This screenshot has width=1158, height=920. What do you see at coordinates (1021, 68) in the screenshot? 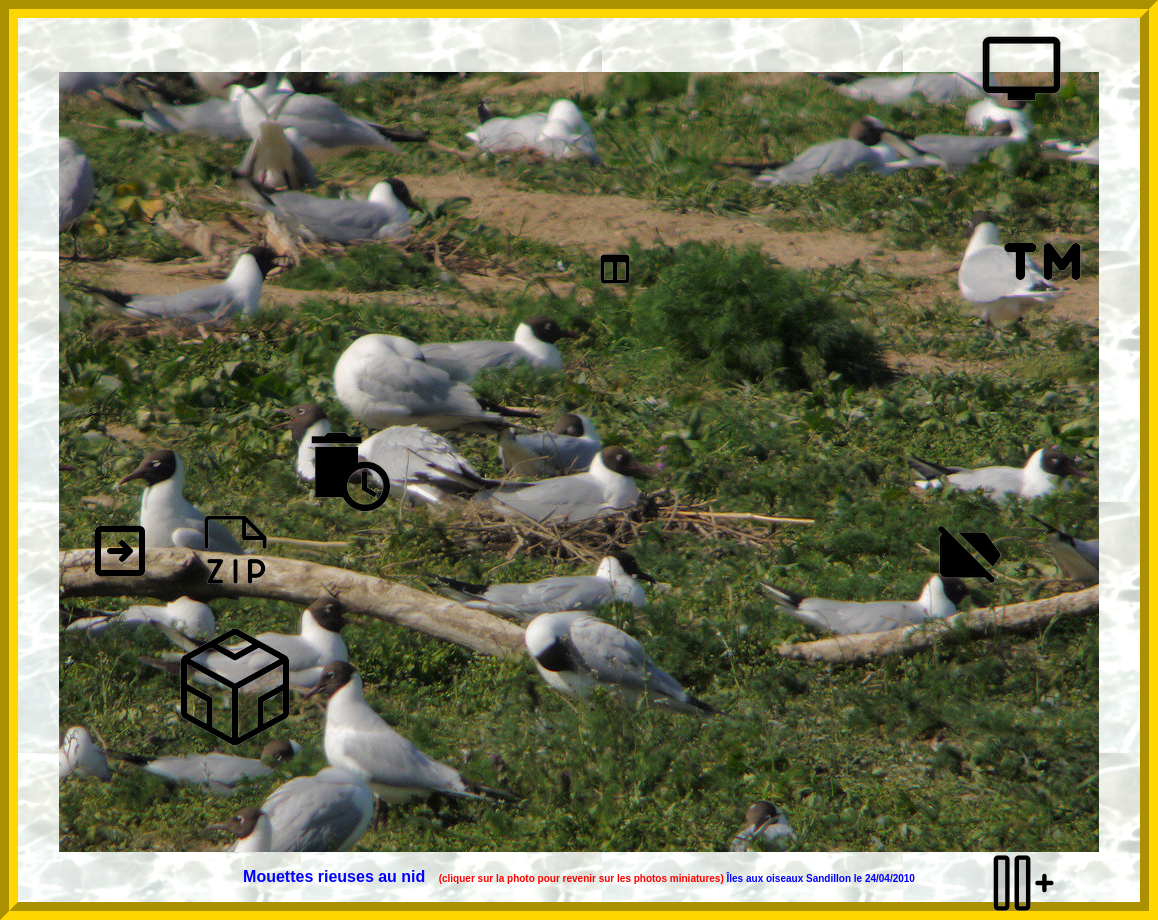
I see `access tv or display settings` at bounding box center [1021, 68].